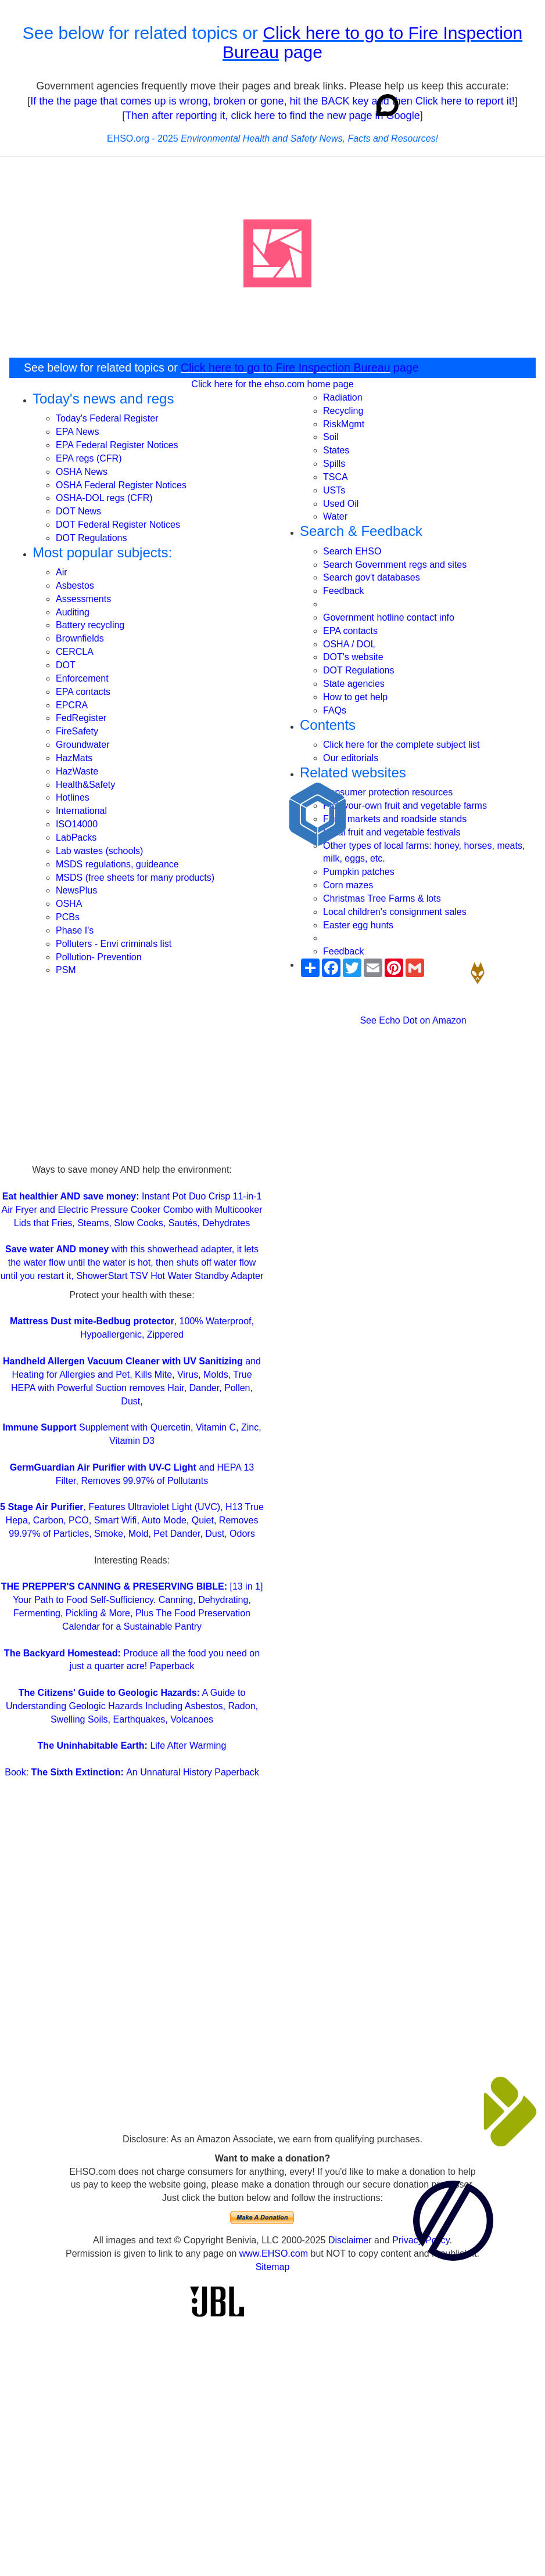  Describe the element at coordinates (217, 2301) in the screenshot. I see `JBL brand logo` at that location.